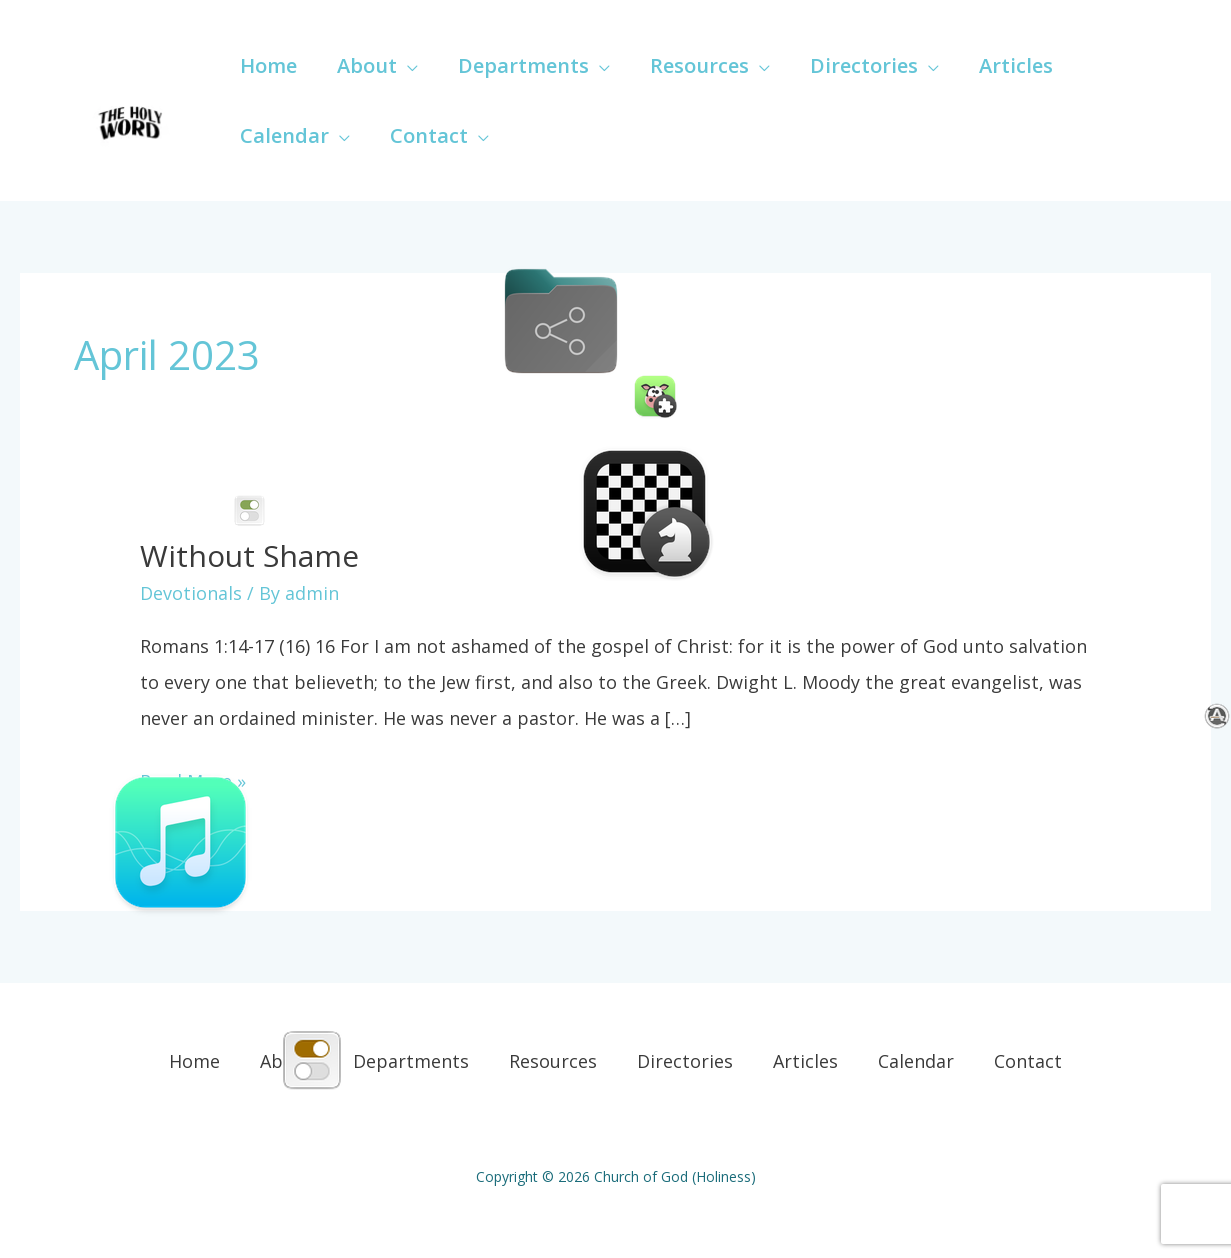  I want to click on open calf audio plugin suite, so click(655, 396).